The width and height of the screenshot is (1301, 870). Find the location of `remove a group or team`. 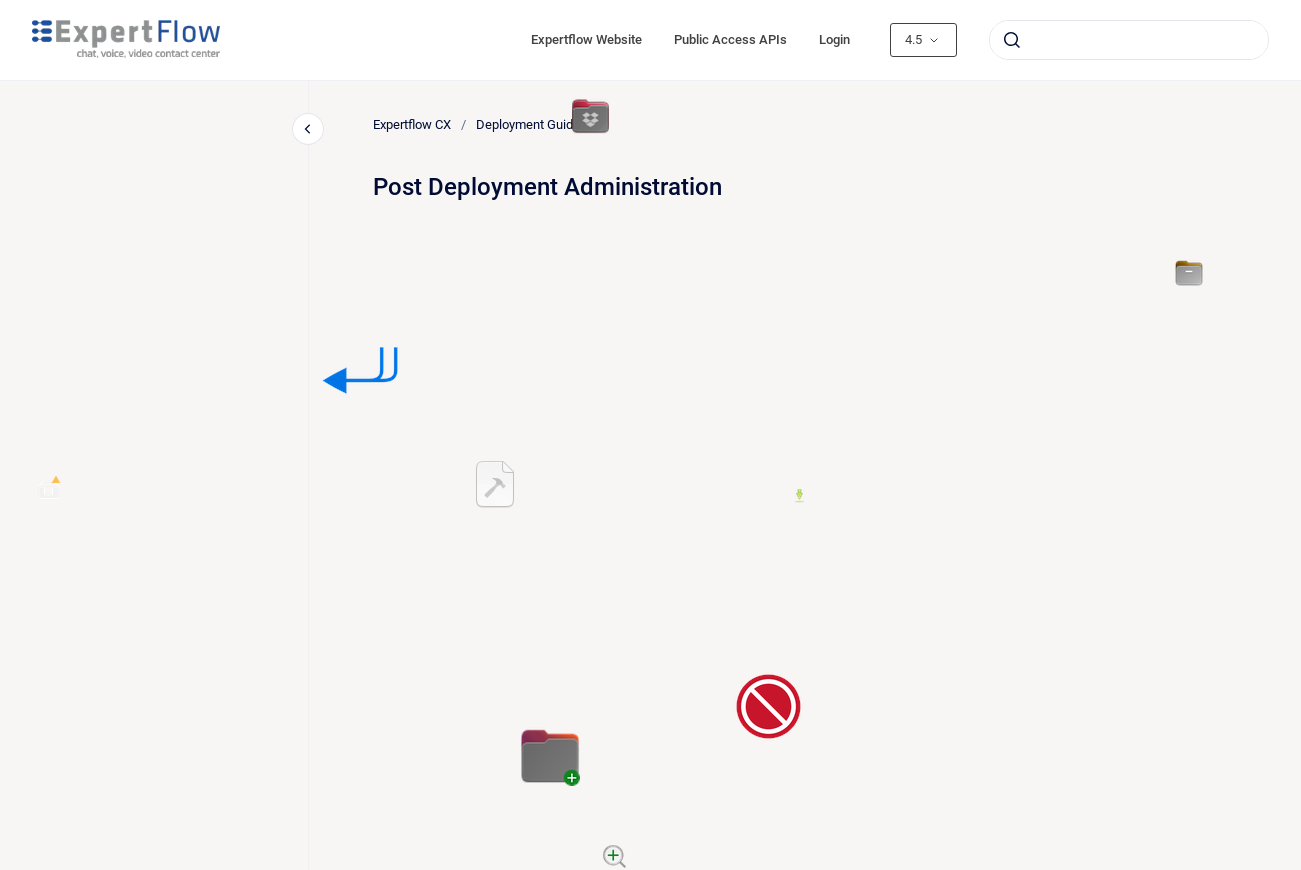

remove a group or team is located at coordinates (768, 706).